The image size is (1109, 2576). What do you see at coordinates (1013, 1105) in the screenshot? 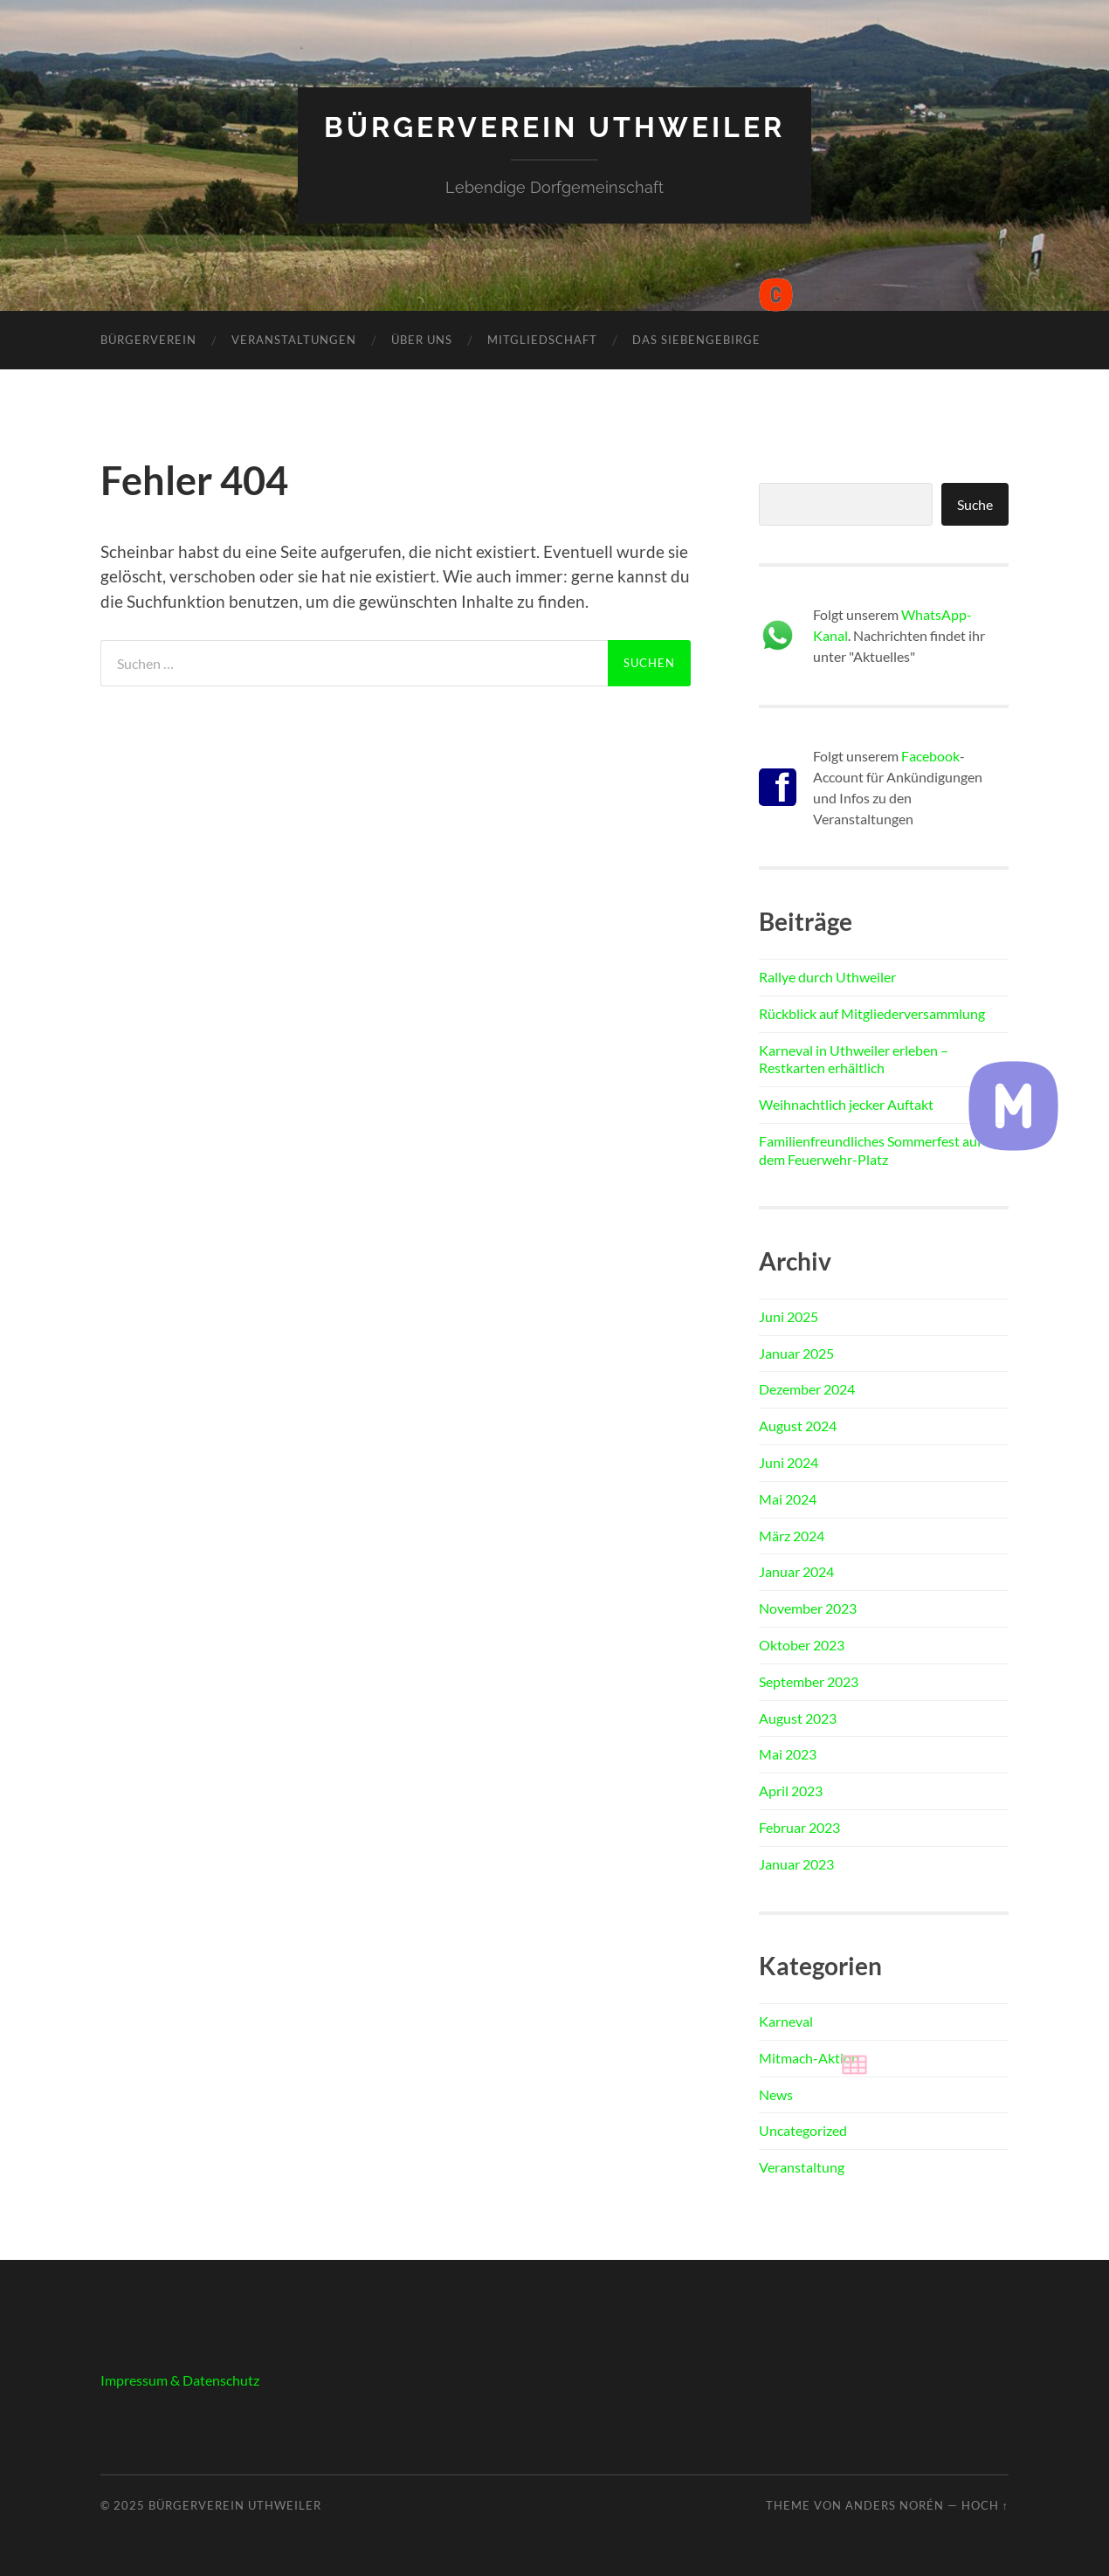
I see `access menu or main navigation` at bounding box center [1013, 1105].